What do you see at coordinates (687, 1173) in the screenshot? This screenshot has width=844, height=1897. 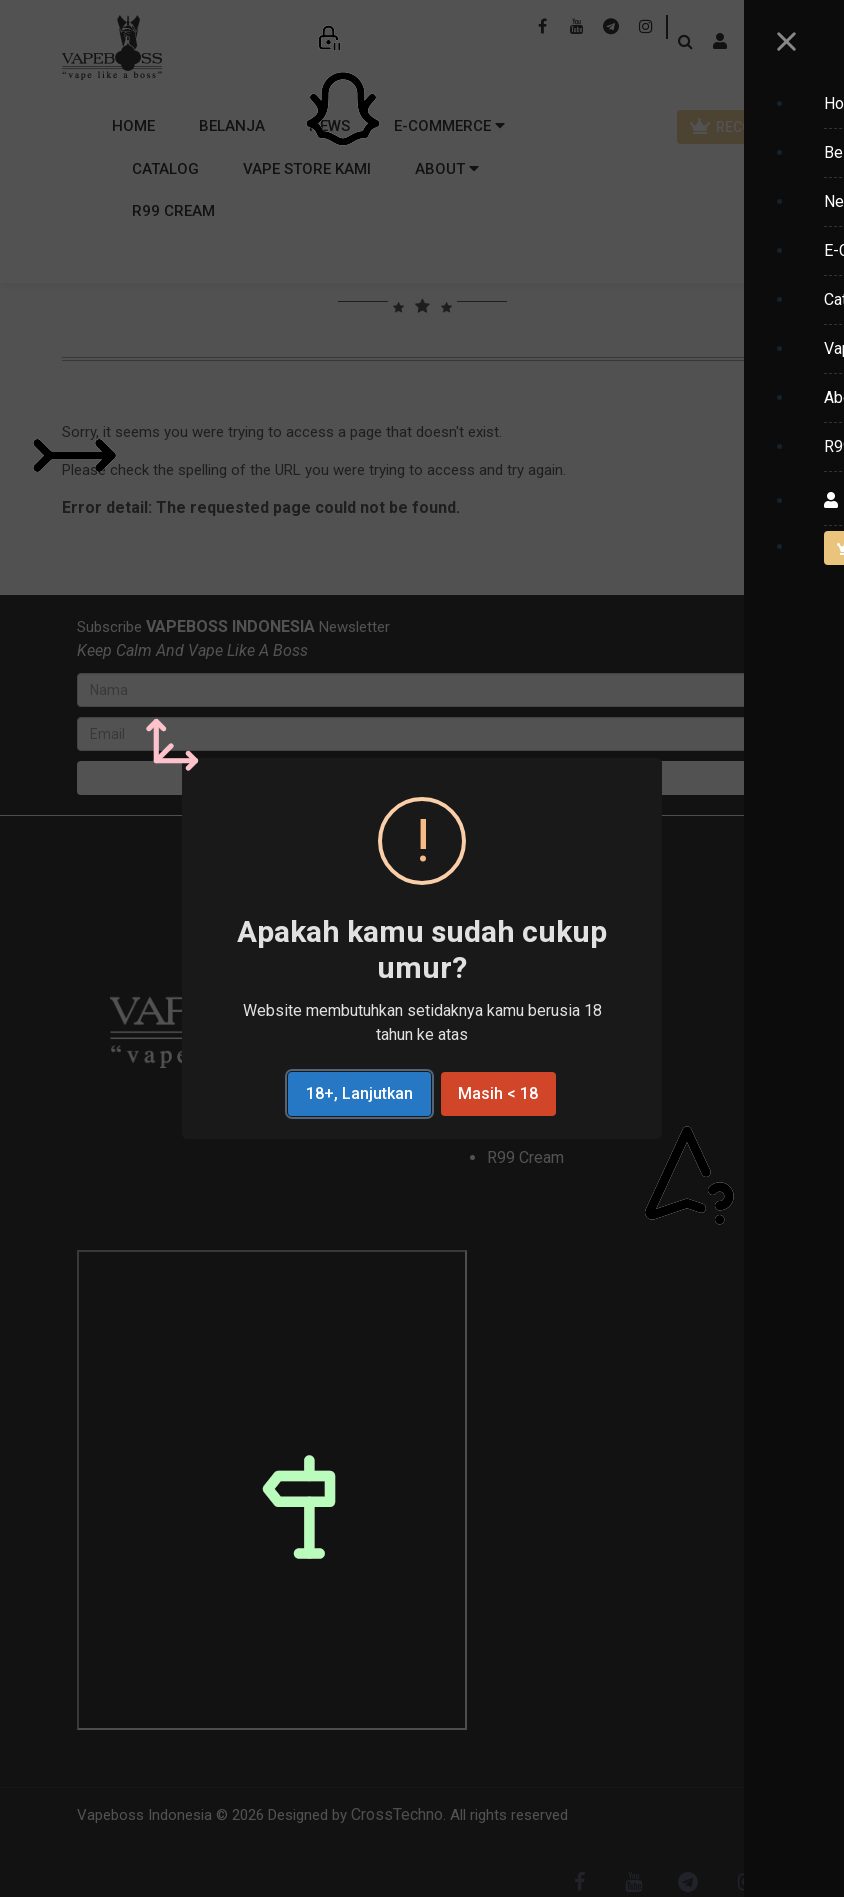 I see `get directions help or navigation assistance` at bounding box center [687, 1173].